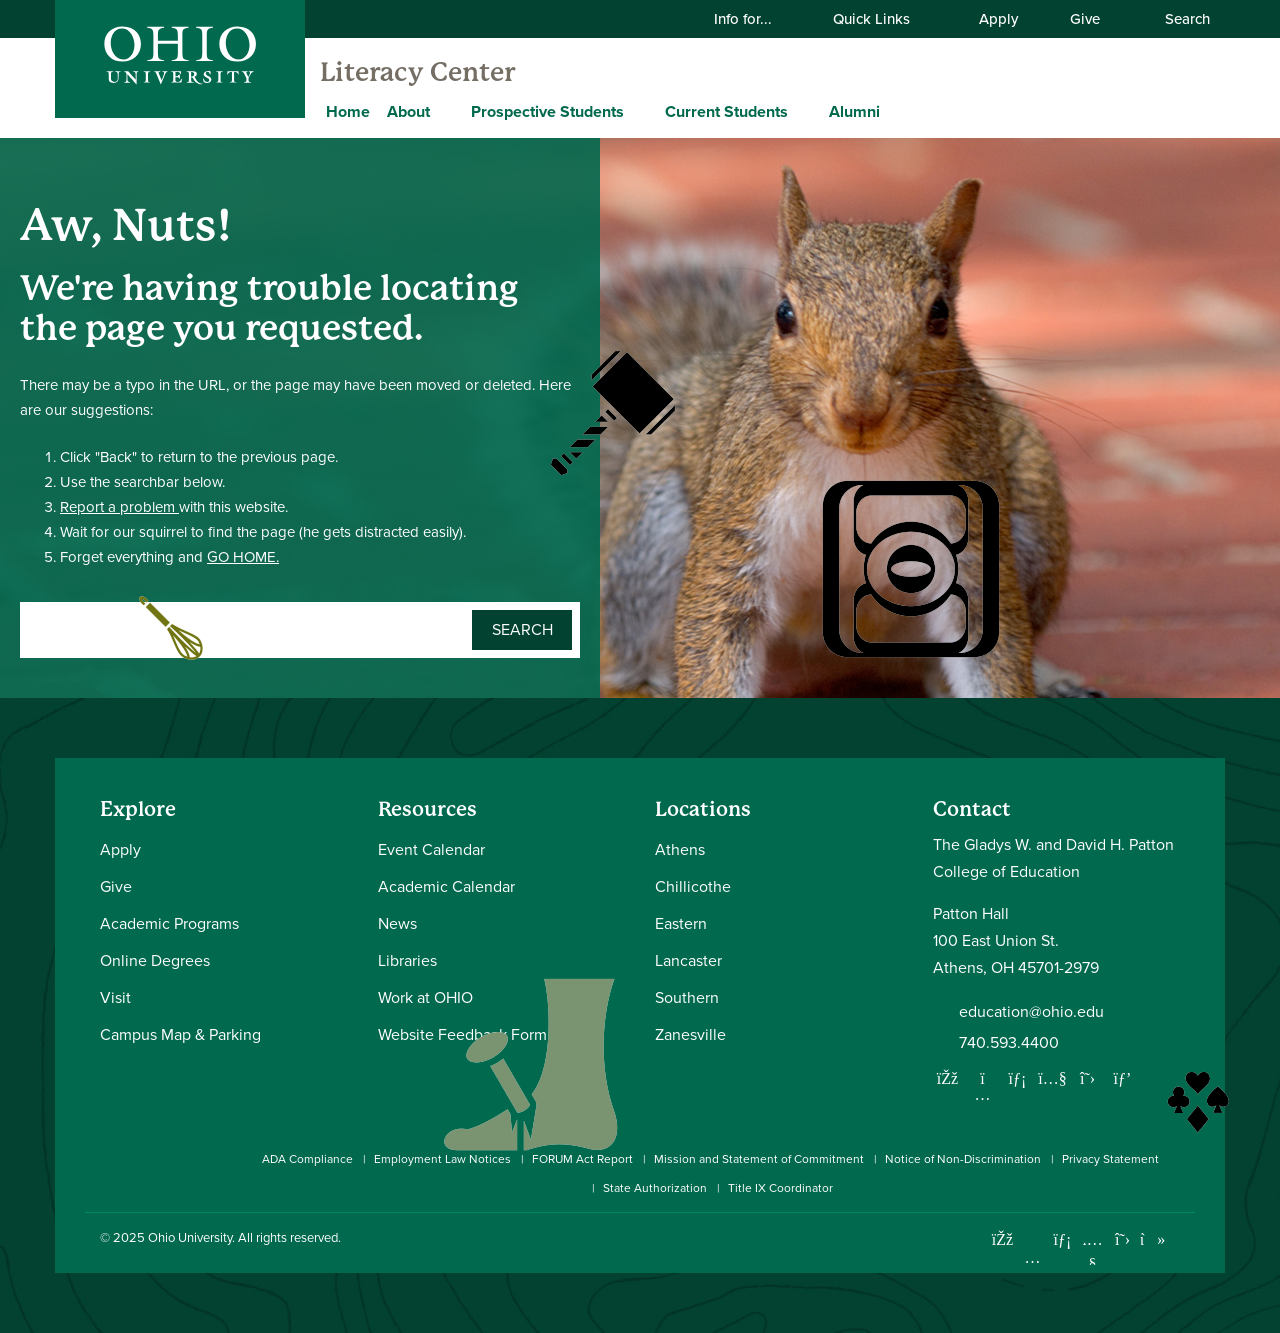 The height and width of the screenshot is (1333, 1280). I want to click on access Thor or Norse mythology-themed content, so click(612, 413).